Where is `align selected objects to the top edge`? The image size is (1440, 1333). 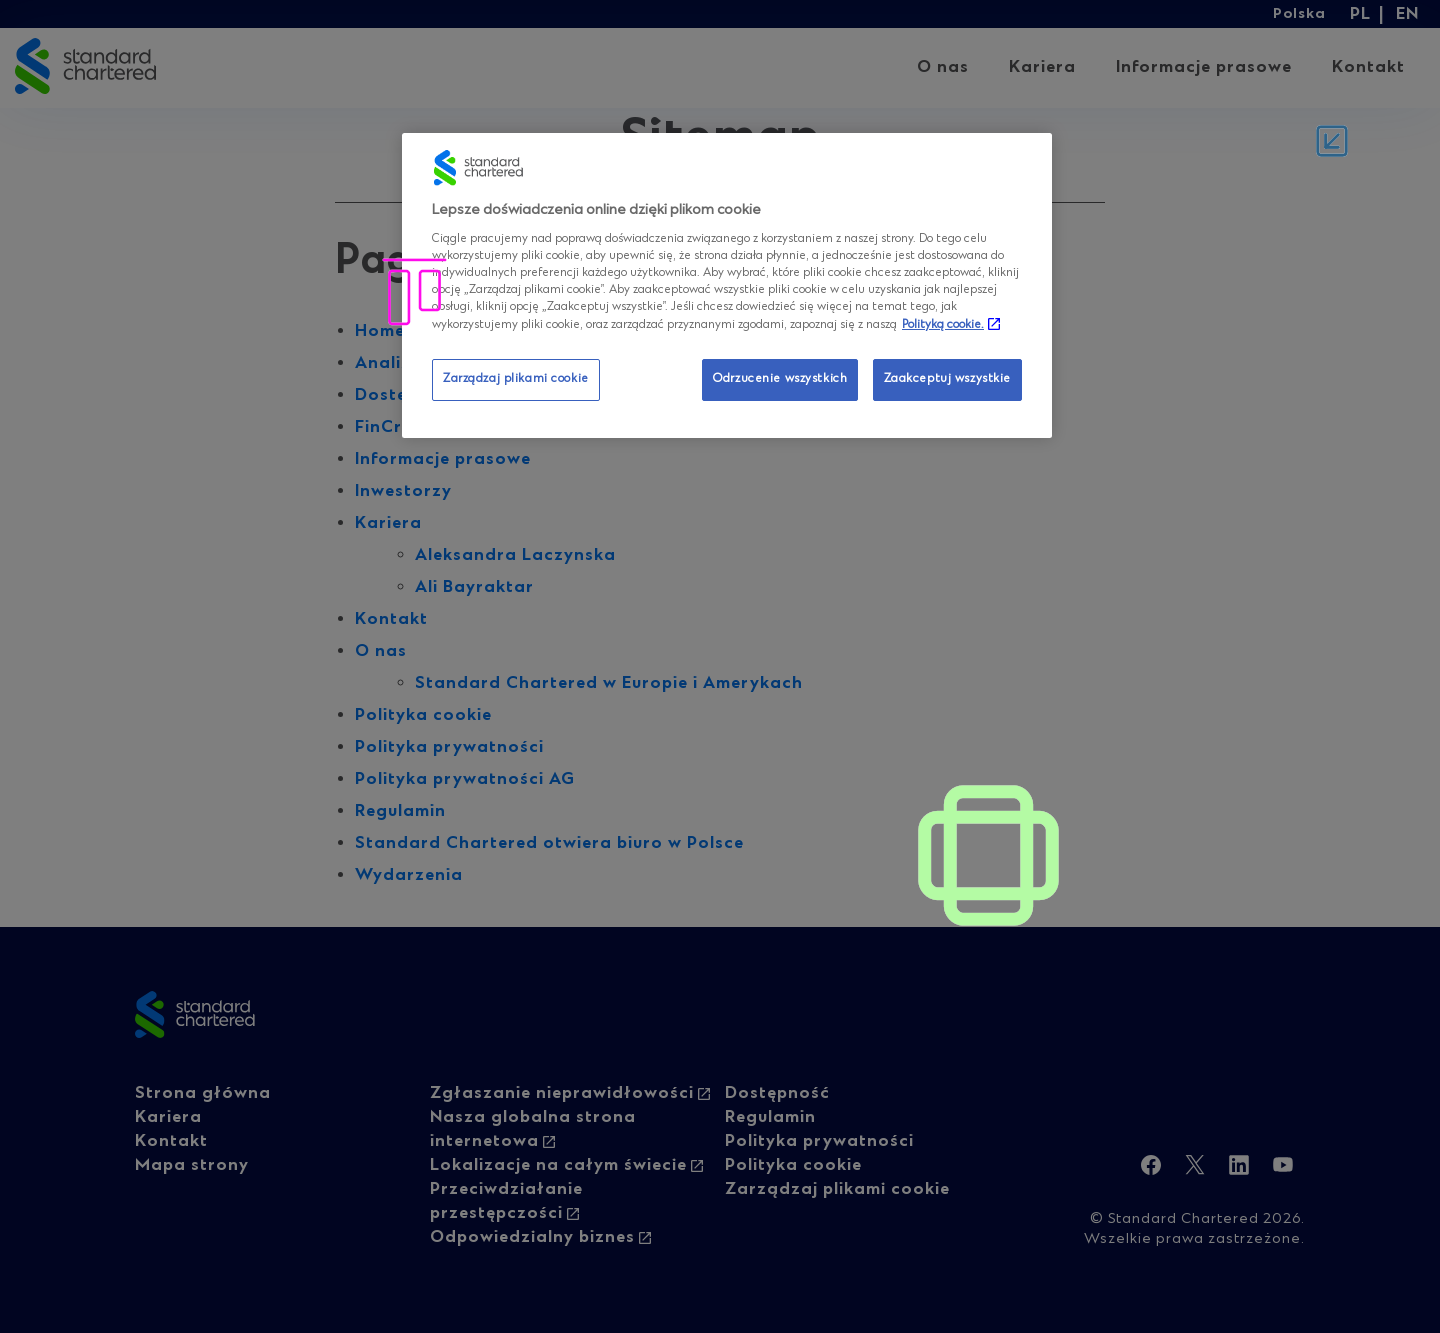
align selected objects to the top edge is located at coordinates (414, 290).